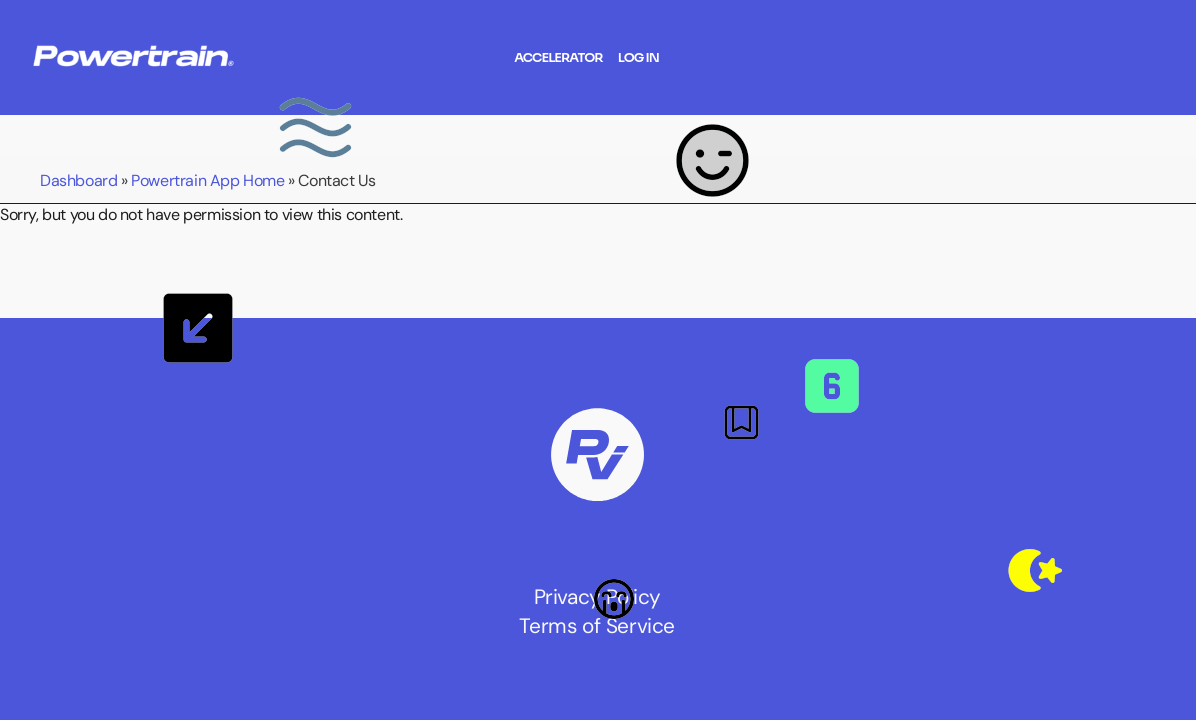 The height and width of the screenshot is (720, 1196). I want to click on indicates step 6 in a numbered sequence, so click(832, 386).